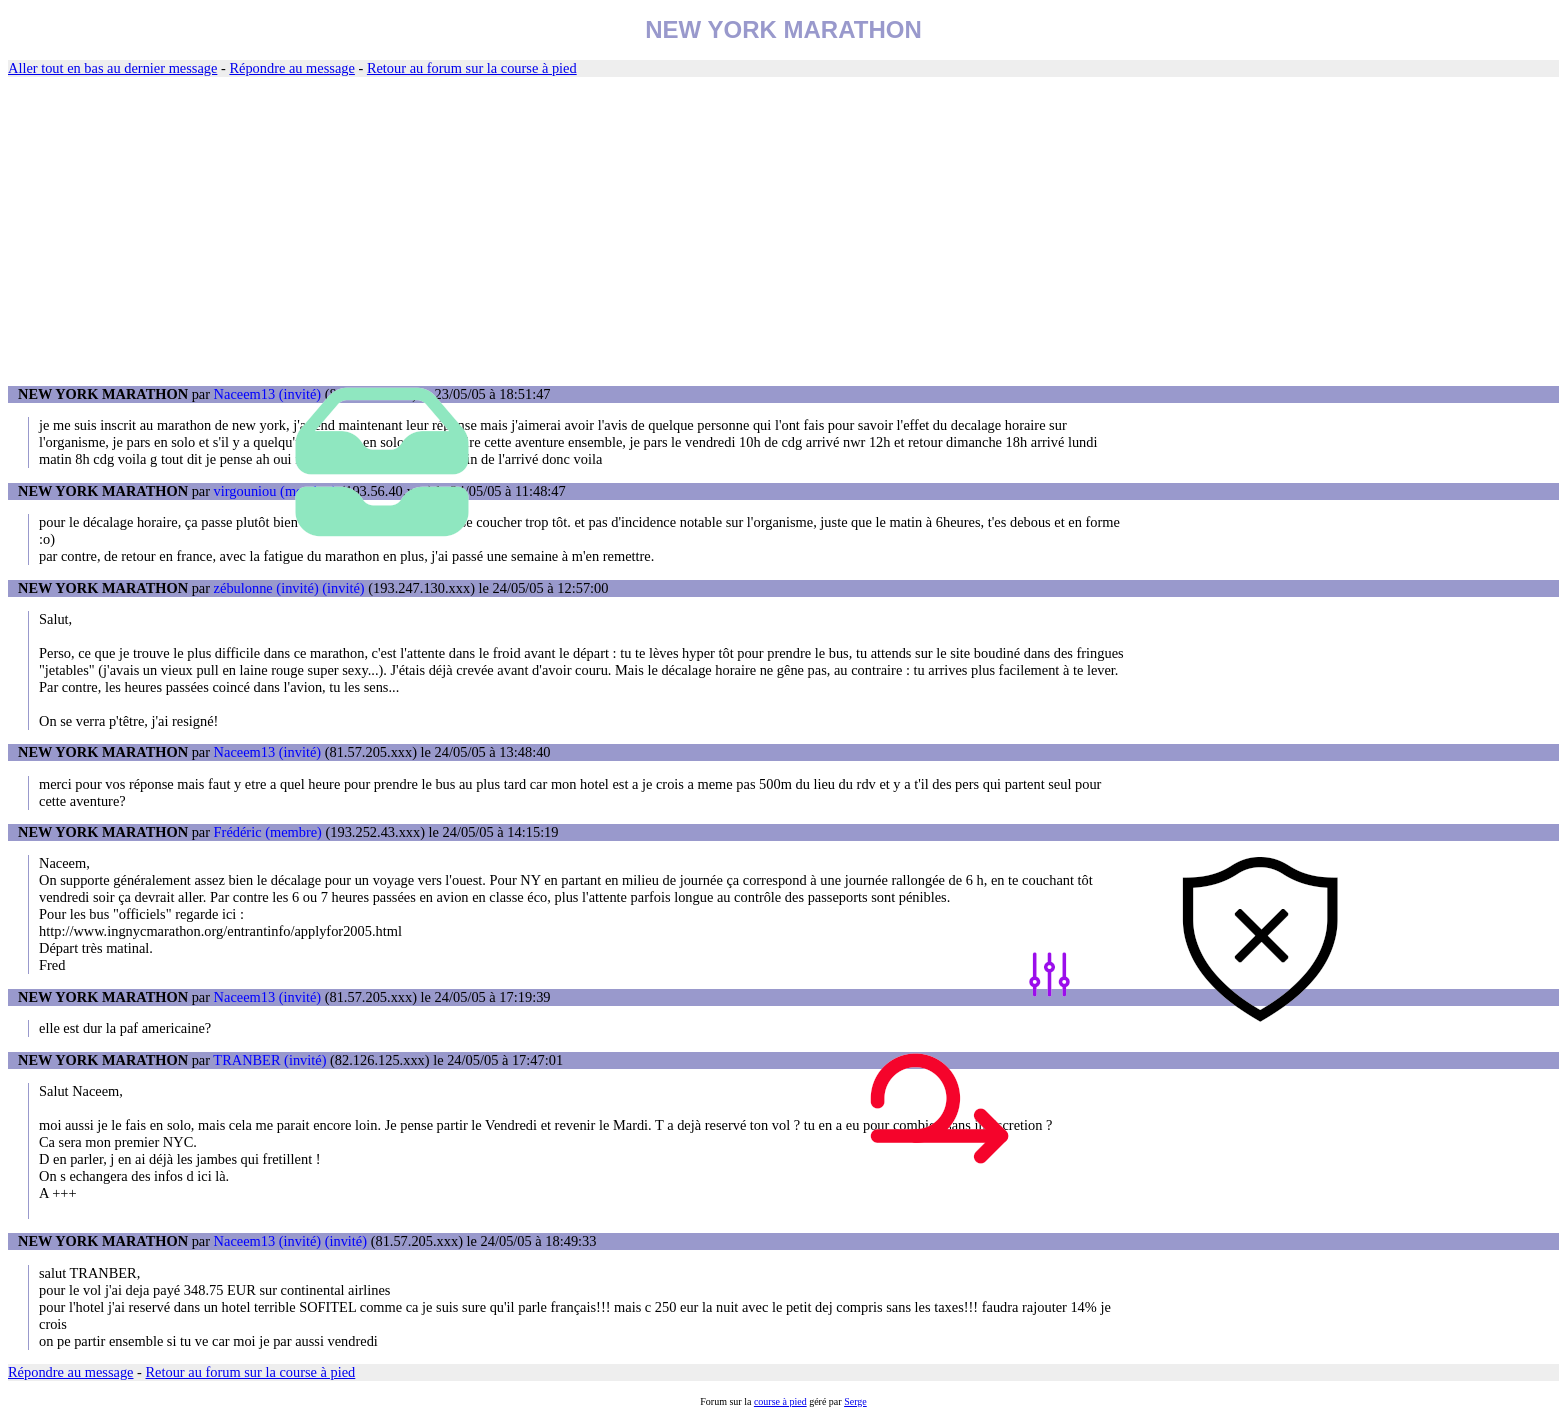 The width and height of the screenshot is (1567, 1421). I want to click on indicates an untrusted workspace or security warning, so click(1259, 939).